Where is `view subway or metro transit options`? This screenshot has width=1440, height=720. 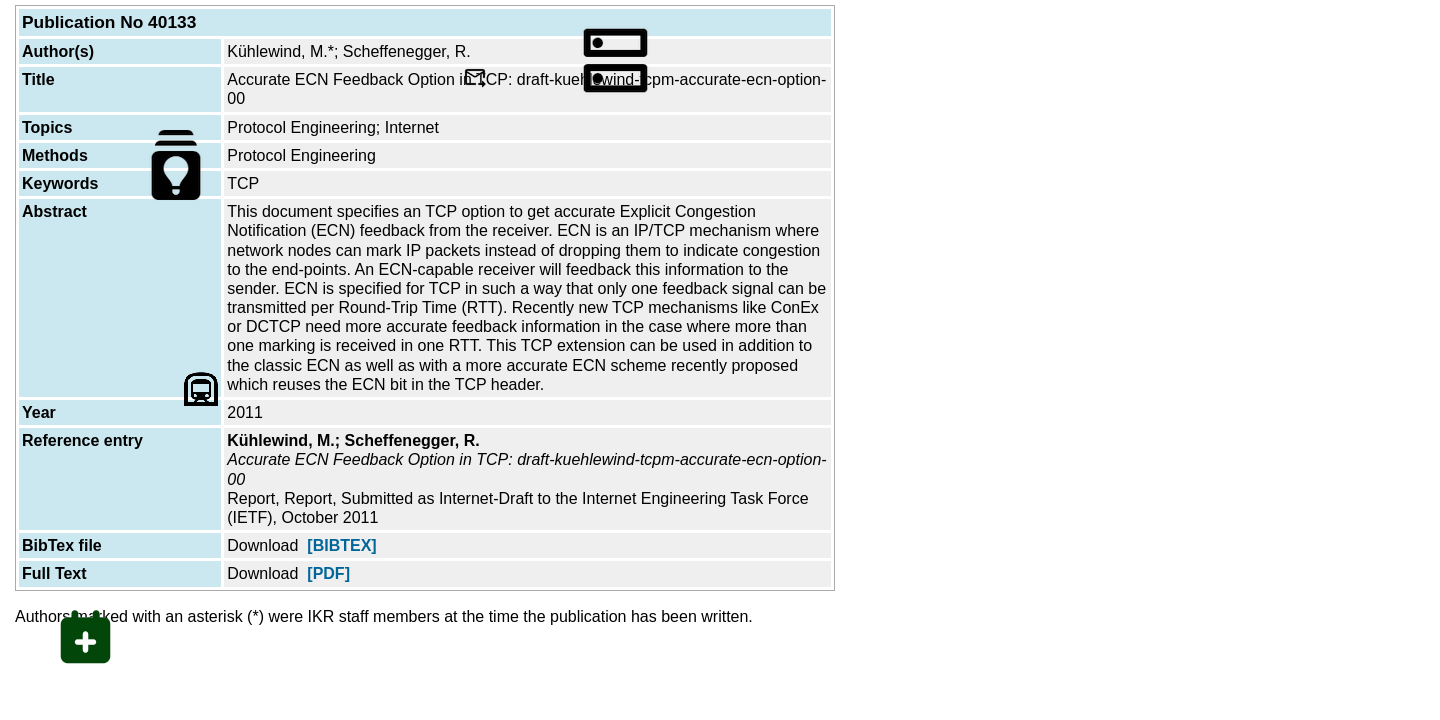
view subway or metro transit options is located at coordinates (201, 389).